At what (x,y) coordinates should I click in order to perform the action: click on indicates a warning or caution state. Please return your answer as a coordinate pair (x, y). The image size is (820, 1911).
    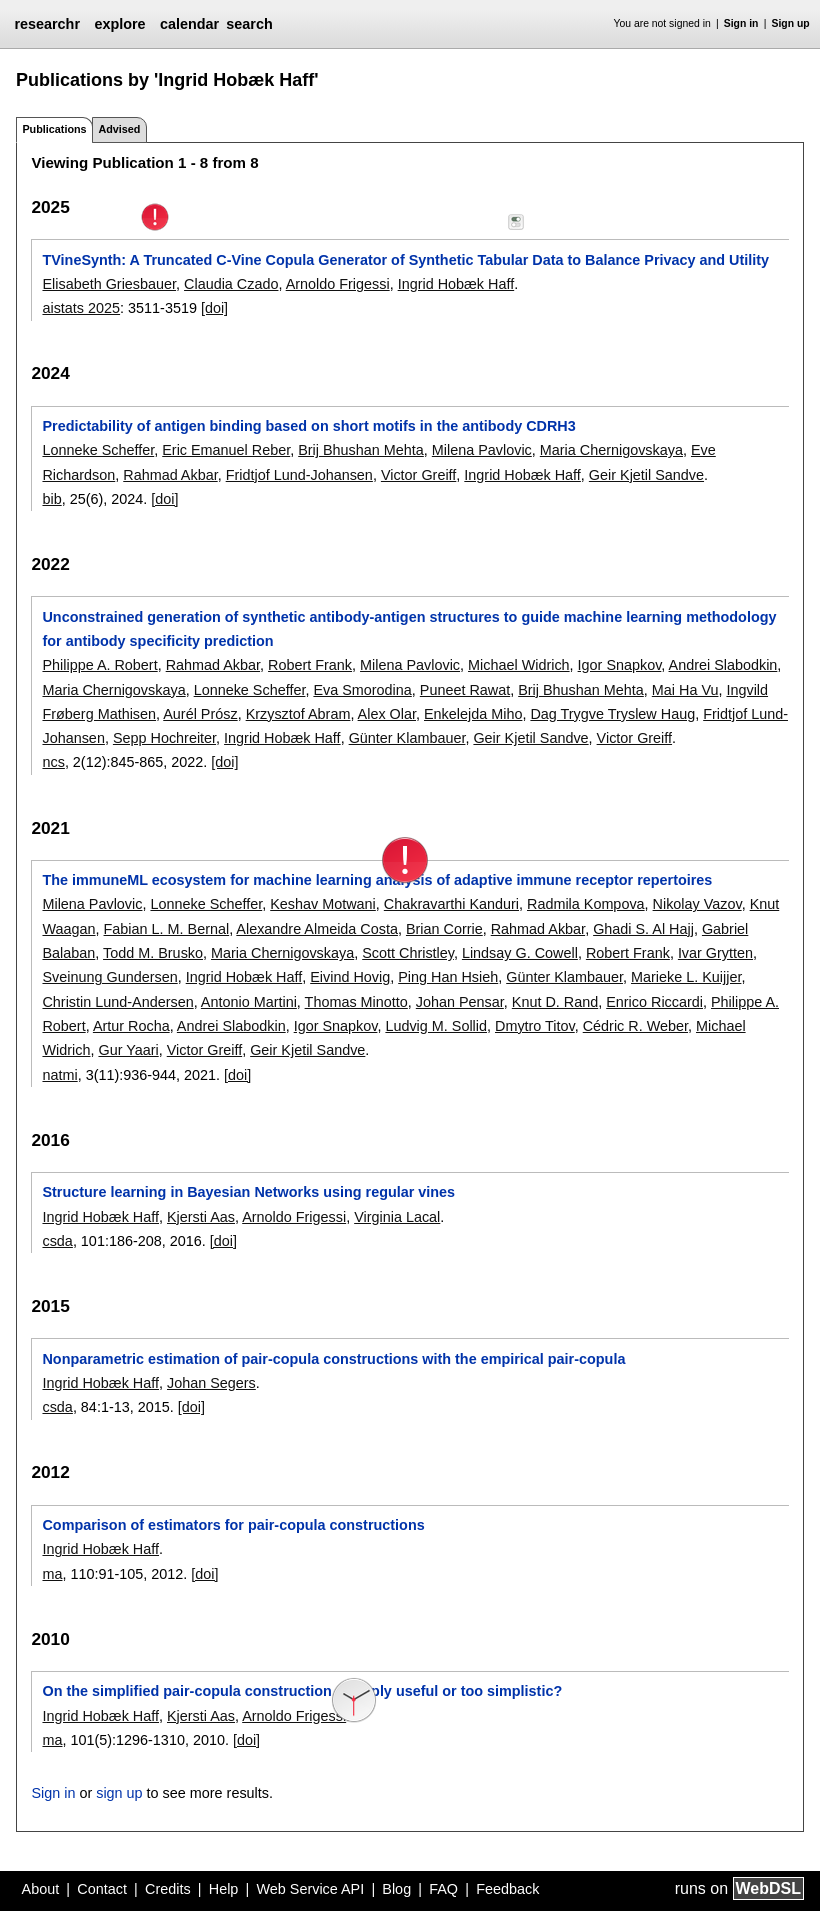
    Looking at the image, I should click on (405, 860).